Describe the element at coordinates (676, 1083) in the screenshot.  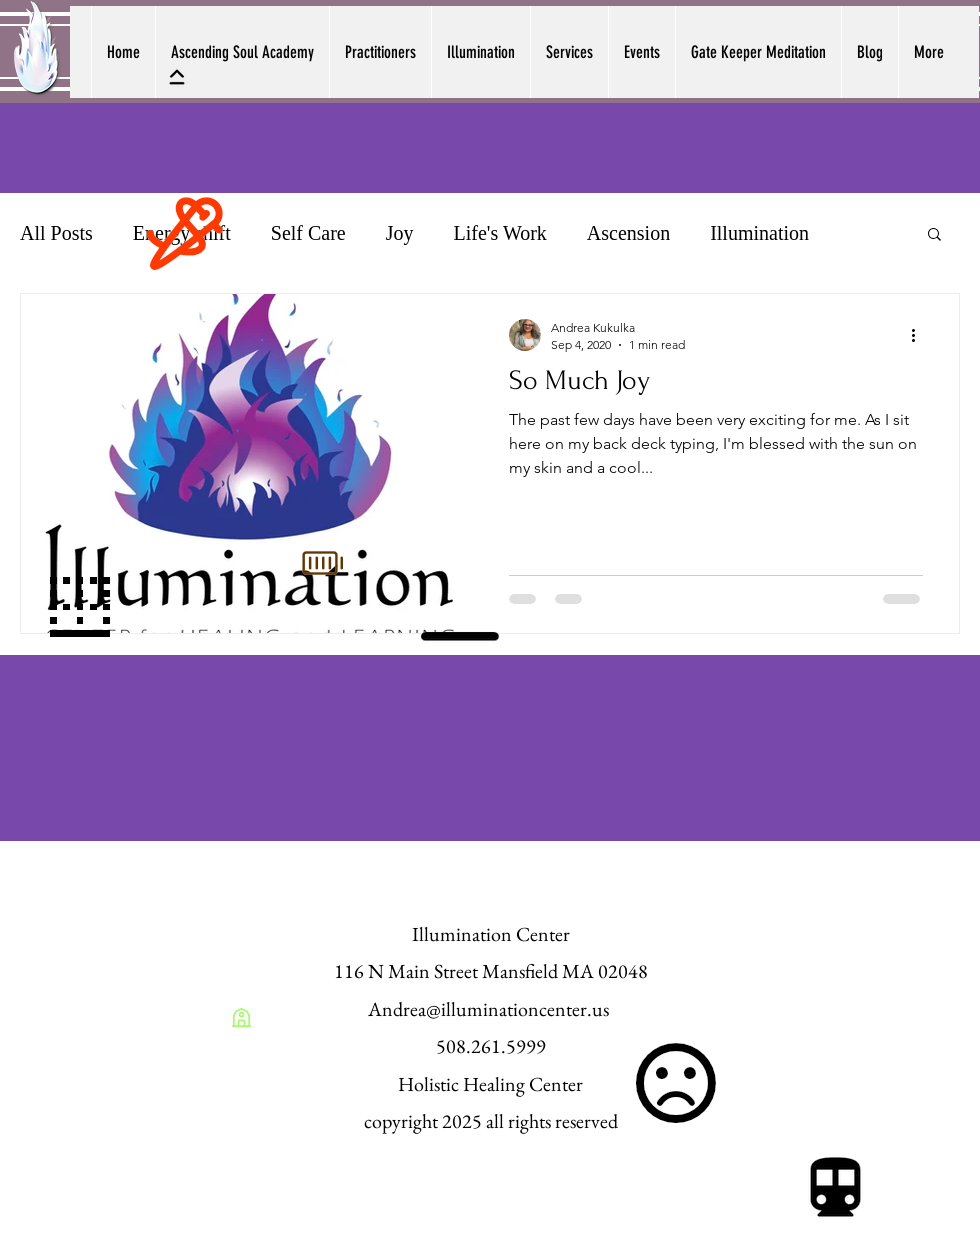
I see `rate your experience as negative` at that location.